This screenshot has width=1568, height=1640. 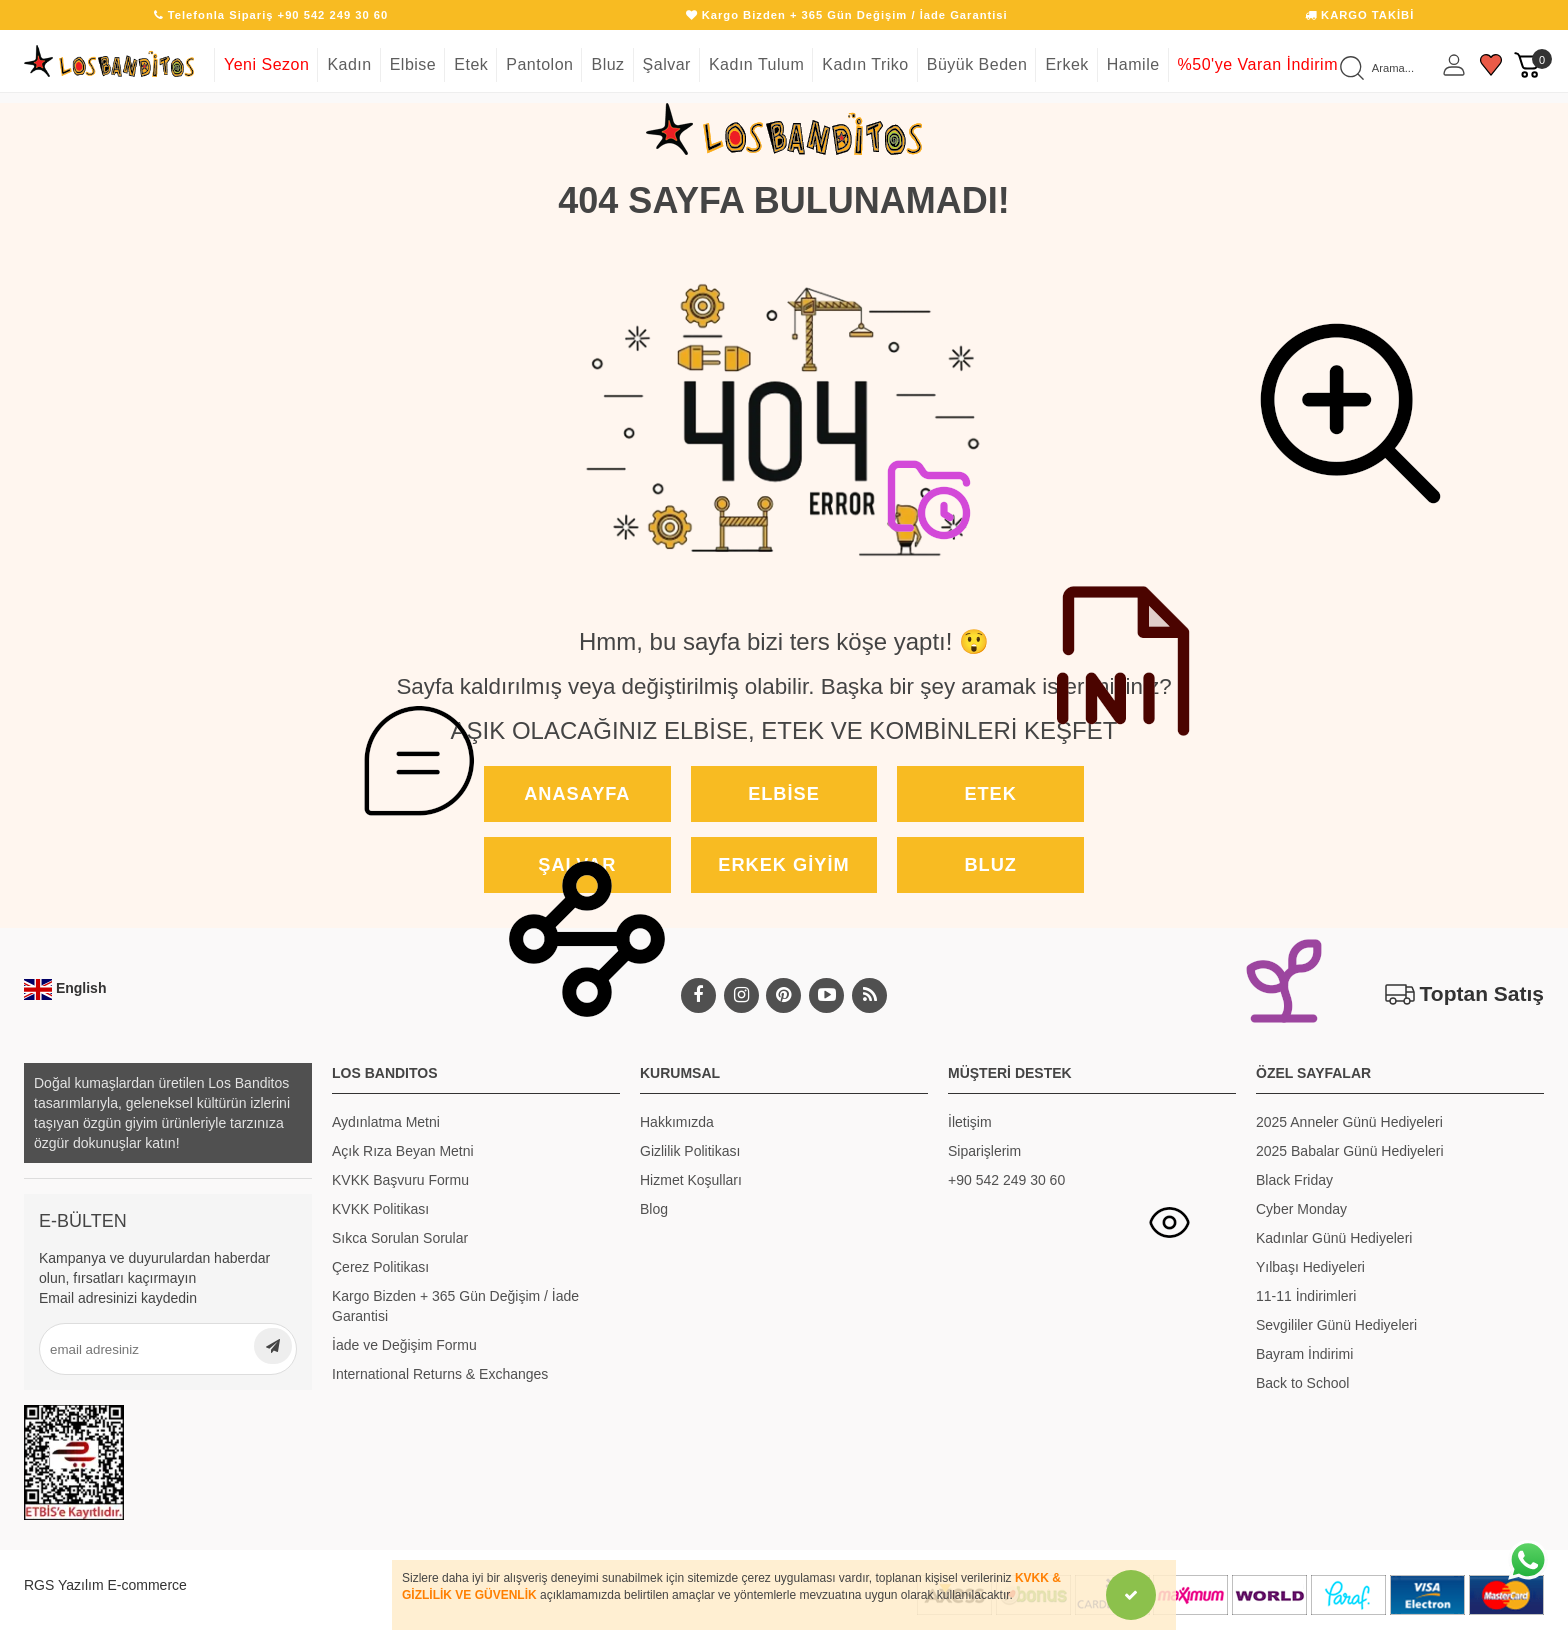 What do you see at coordinates (1126, 661) in the screenshot?
I see `view or open an INI configuration file` at bounding box center [1126, 661].